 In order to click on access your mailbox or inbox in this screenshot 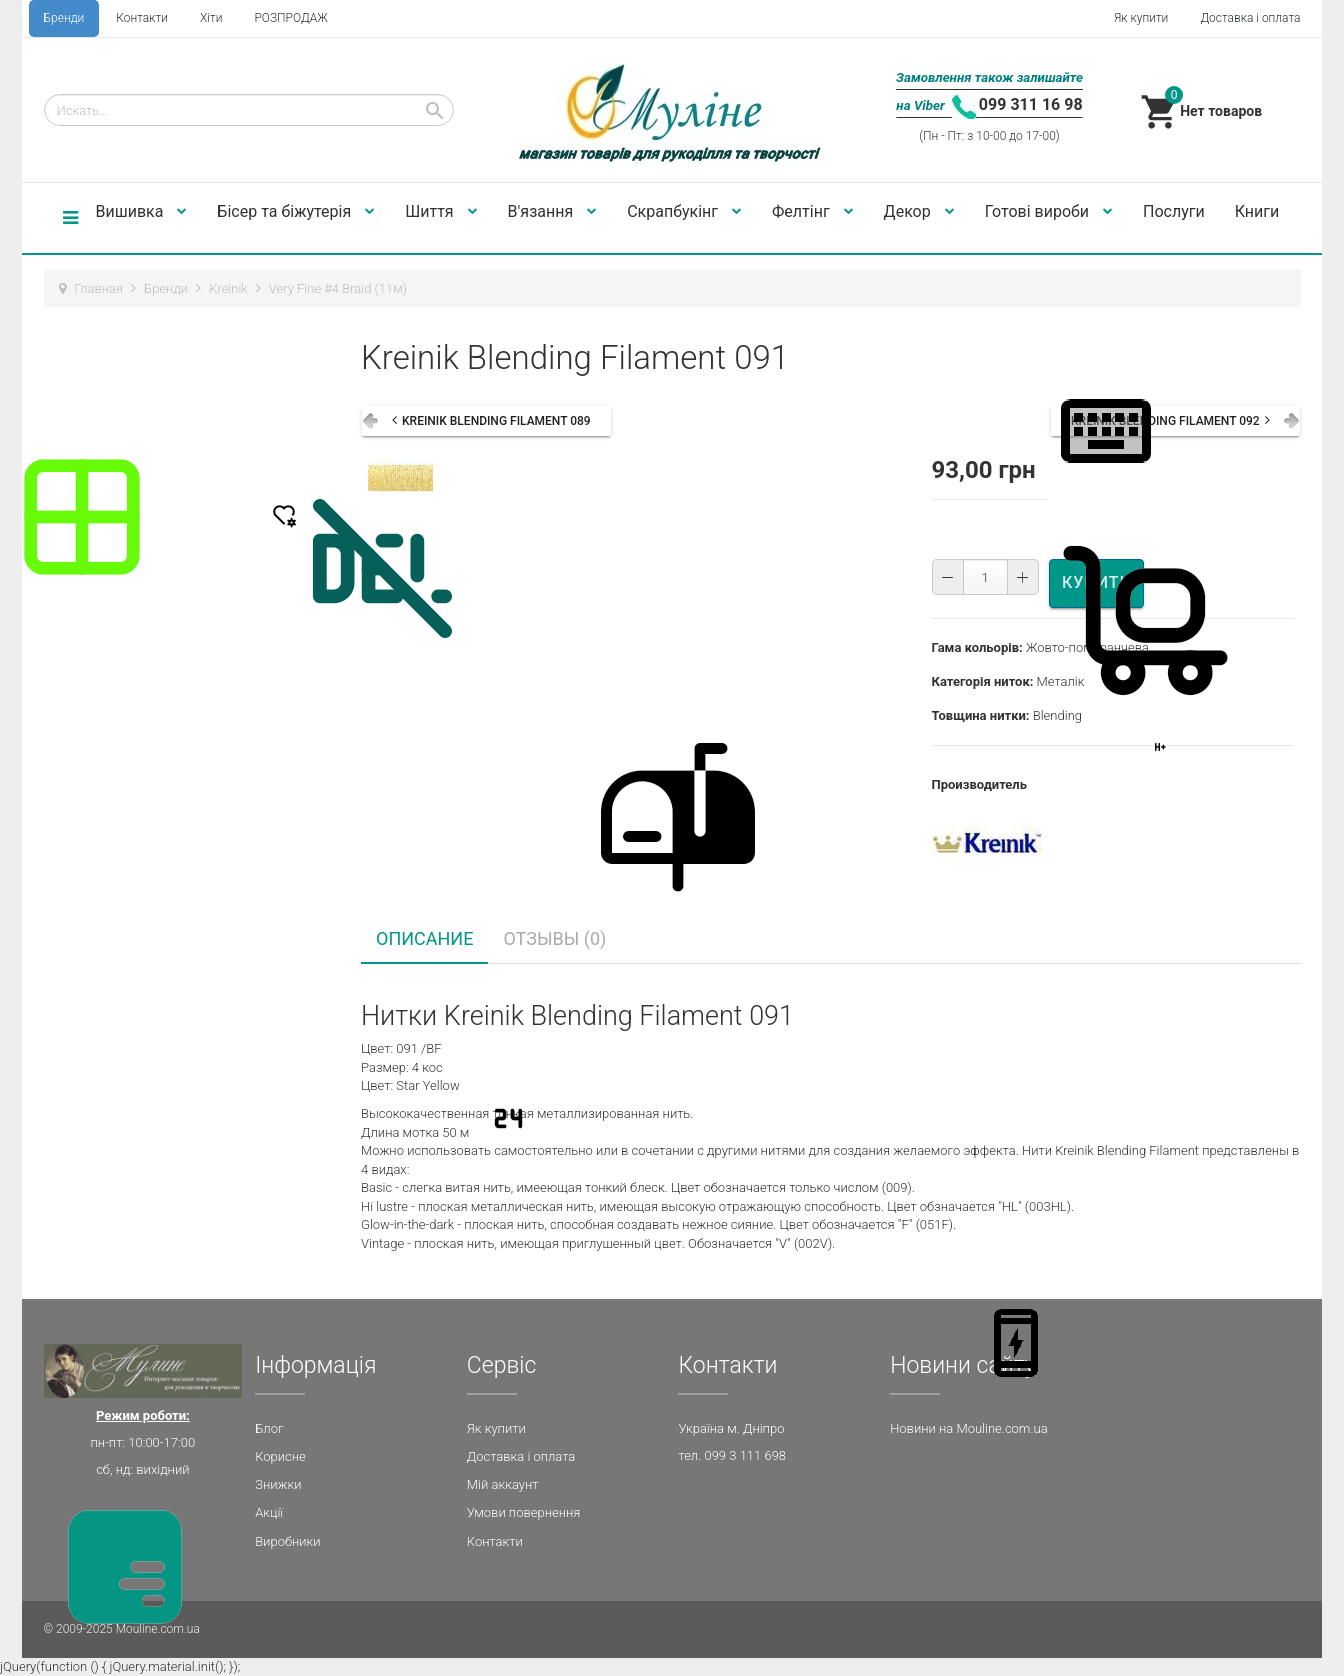, I will do `click(678, 820)`.